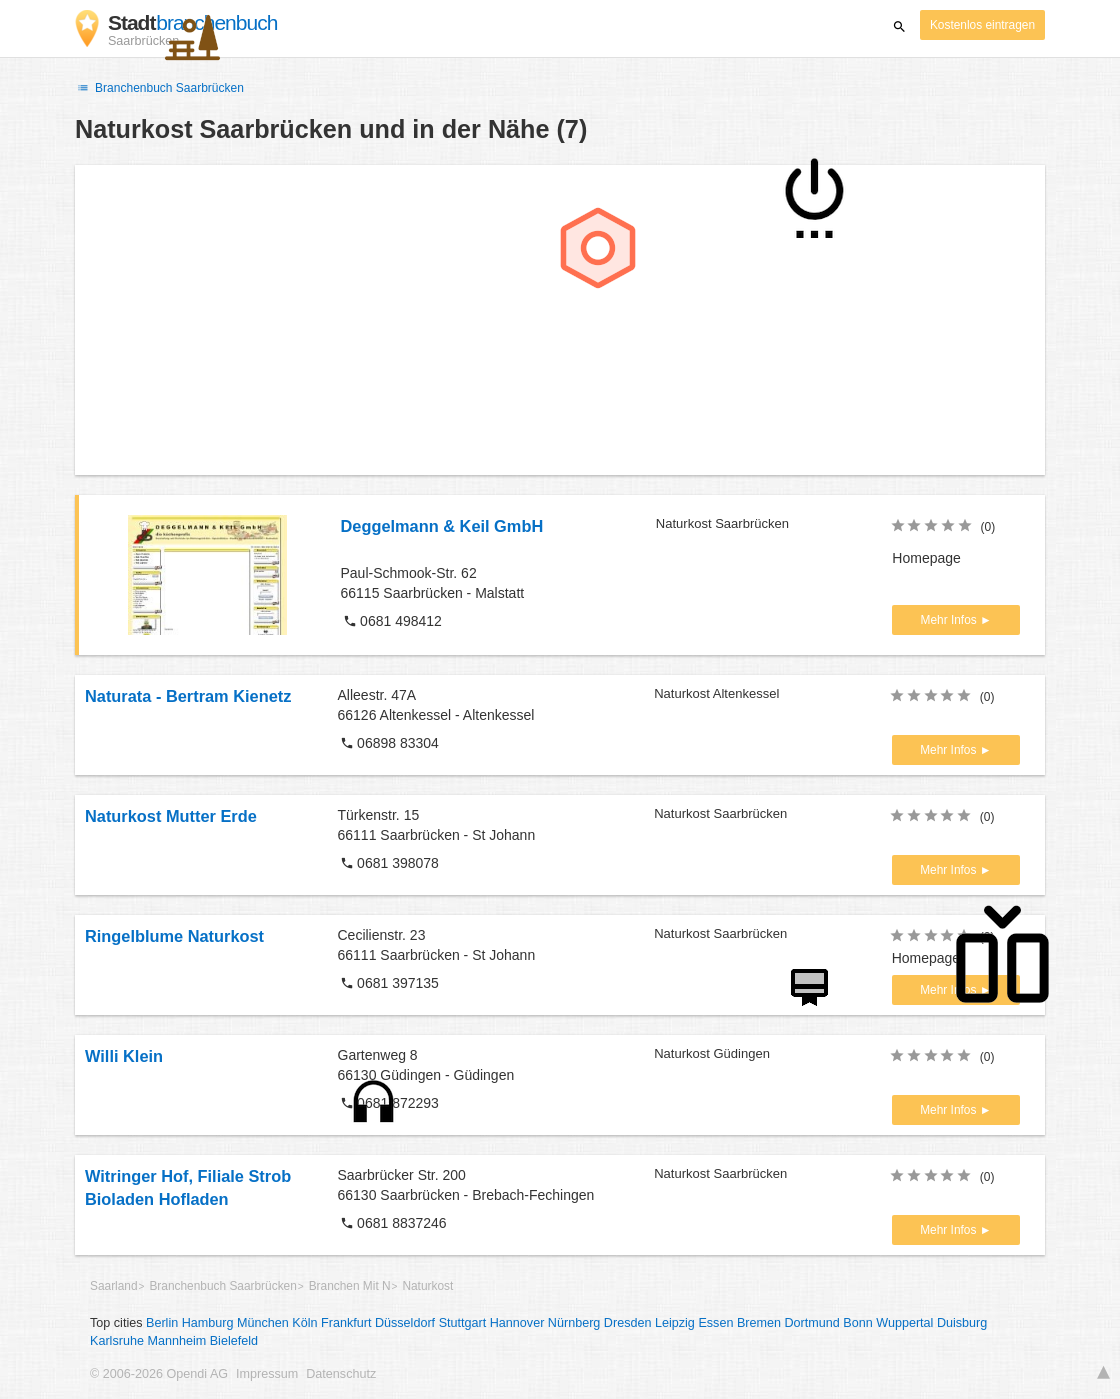  Describe the element at coordinates (814, 194) in the screenshot. I see `access power or shutdown settings` at that location.